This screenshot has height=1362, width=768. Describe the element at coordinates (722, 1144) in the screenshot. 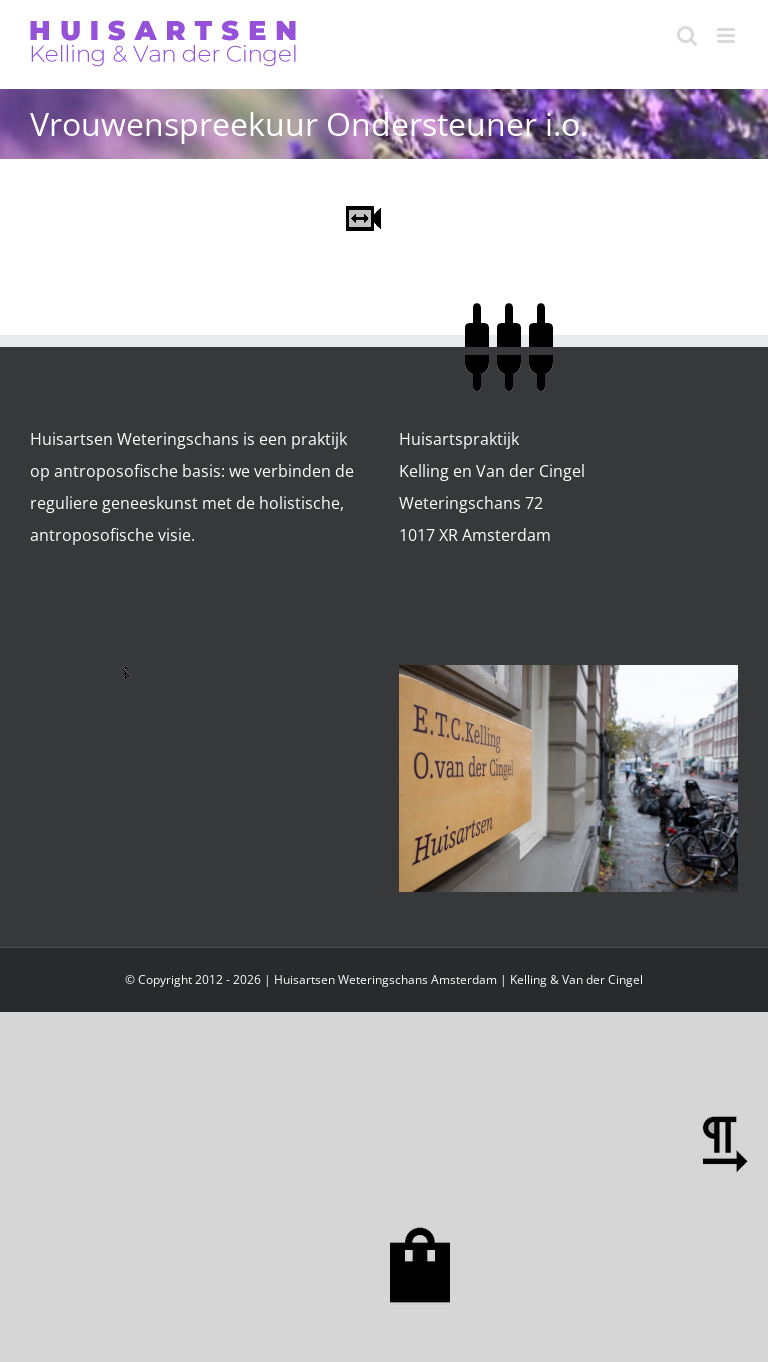

I see `set text direction to left-to-right` at that location.